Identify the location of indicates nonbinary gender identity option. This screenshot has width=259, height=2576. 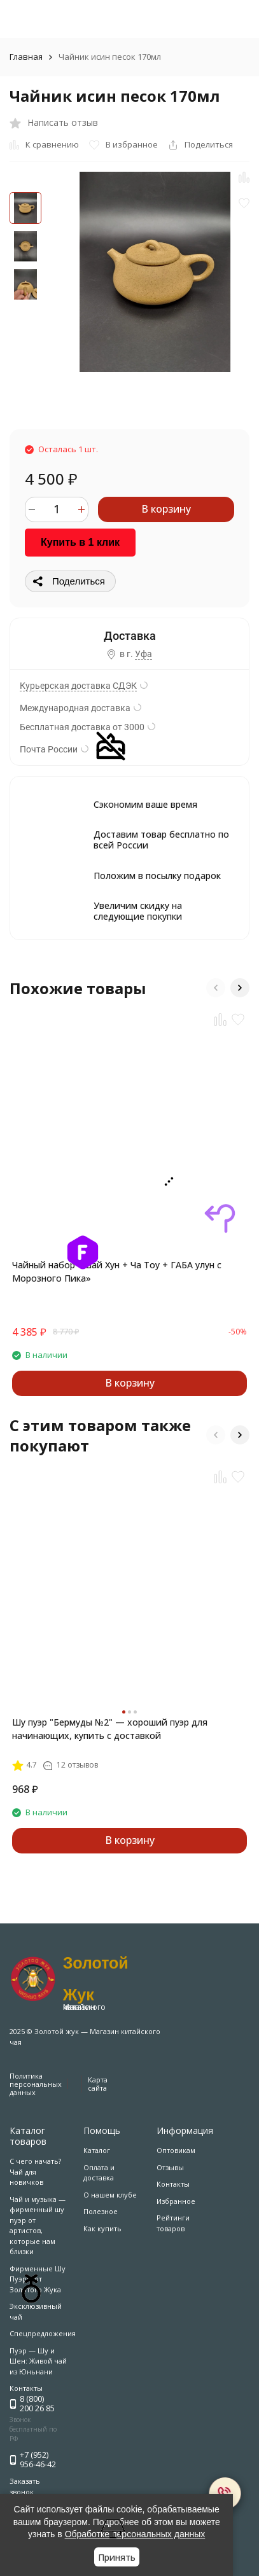
(31, 2289).